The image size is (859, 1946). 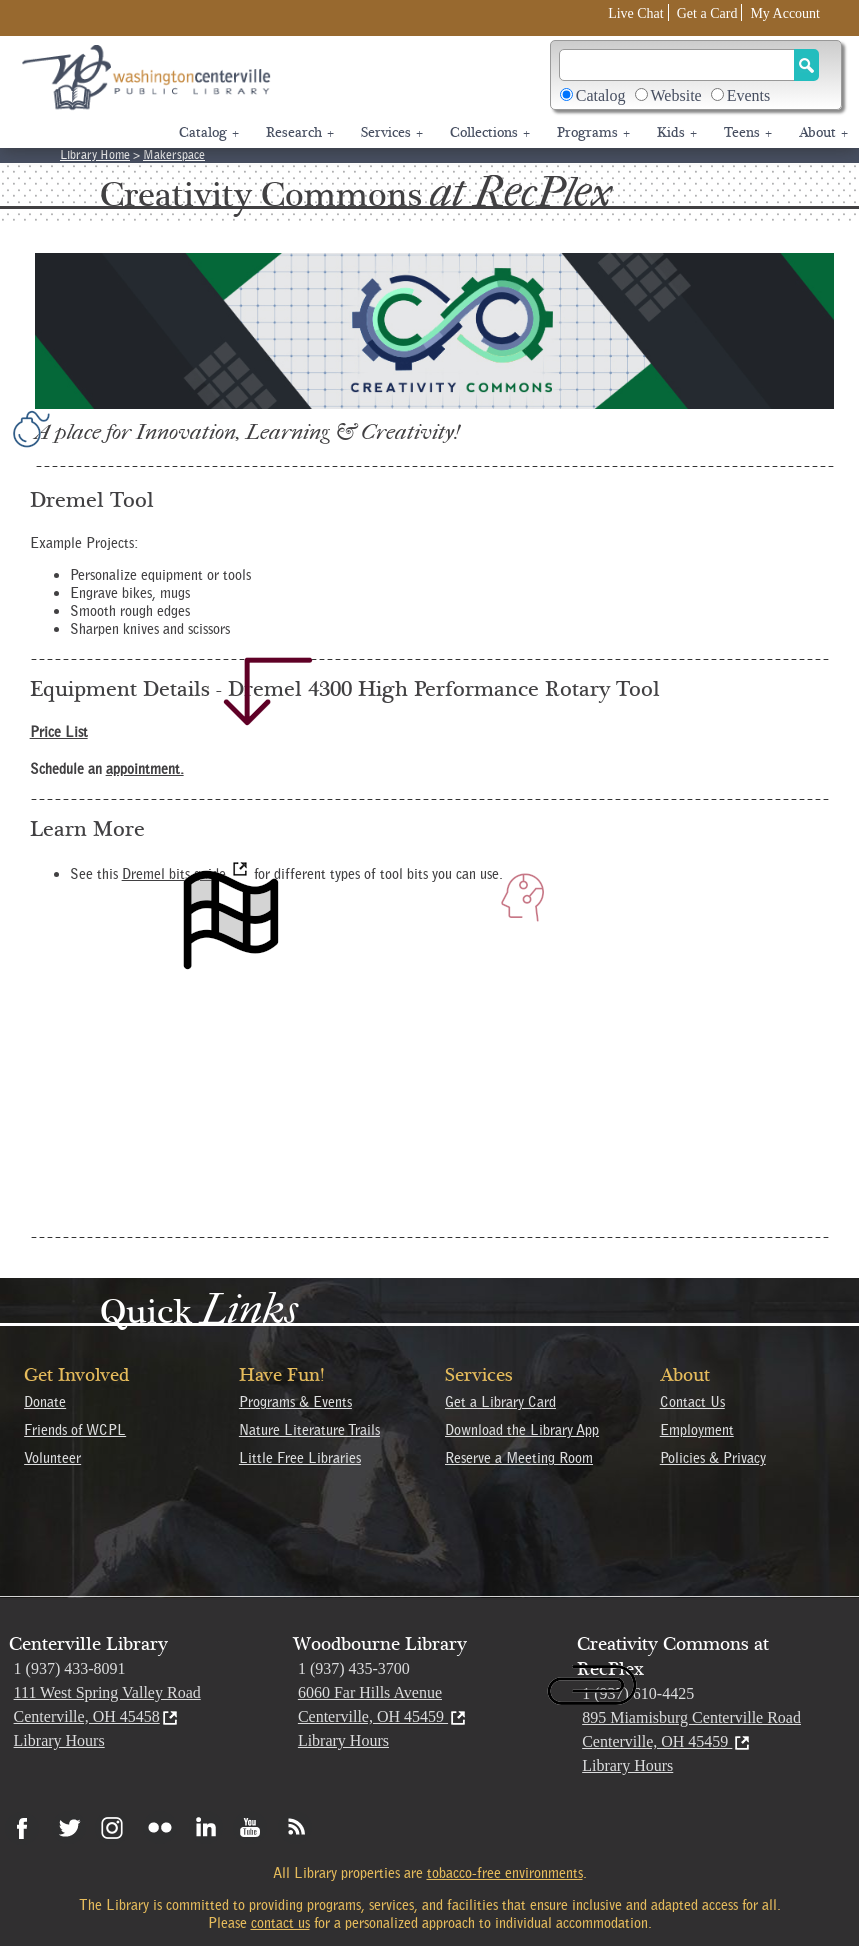 I want to click on indicates finish line or goal completion, so click(x=227, y=918).